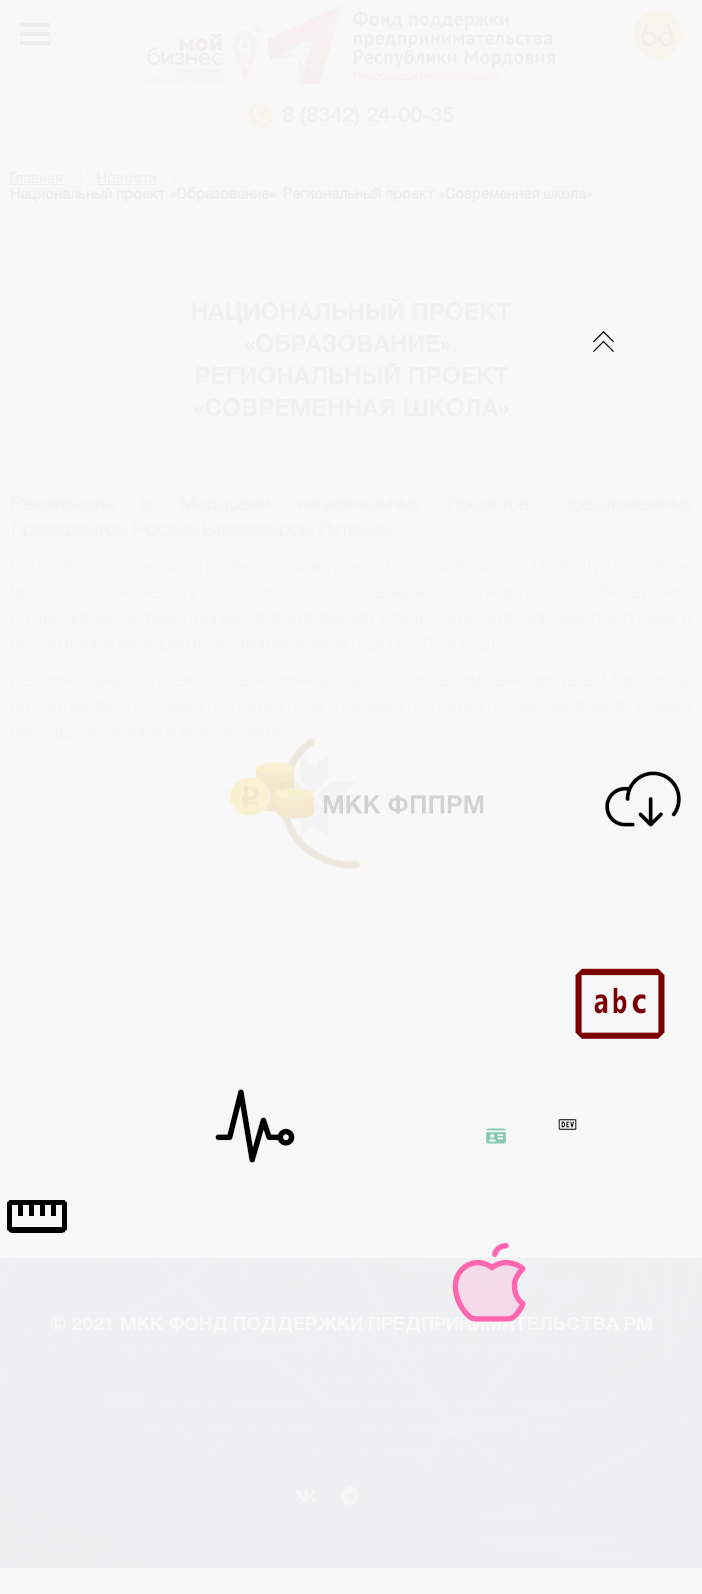 The height and width of the screenshot is (1594, 702). I want to click on download from cloud storage, so click(643, 799).